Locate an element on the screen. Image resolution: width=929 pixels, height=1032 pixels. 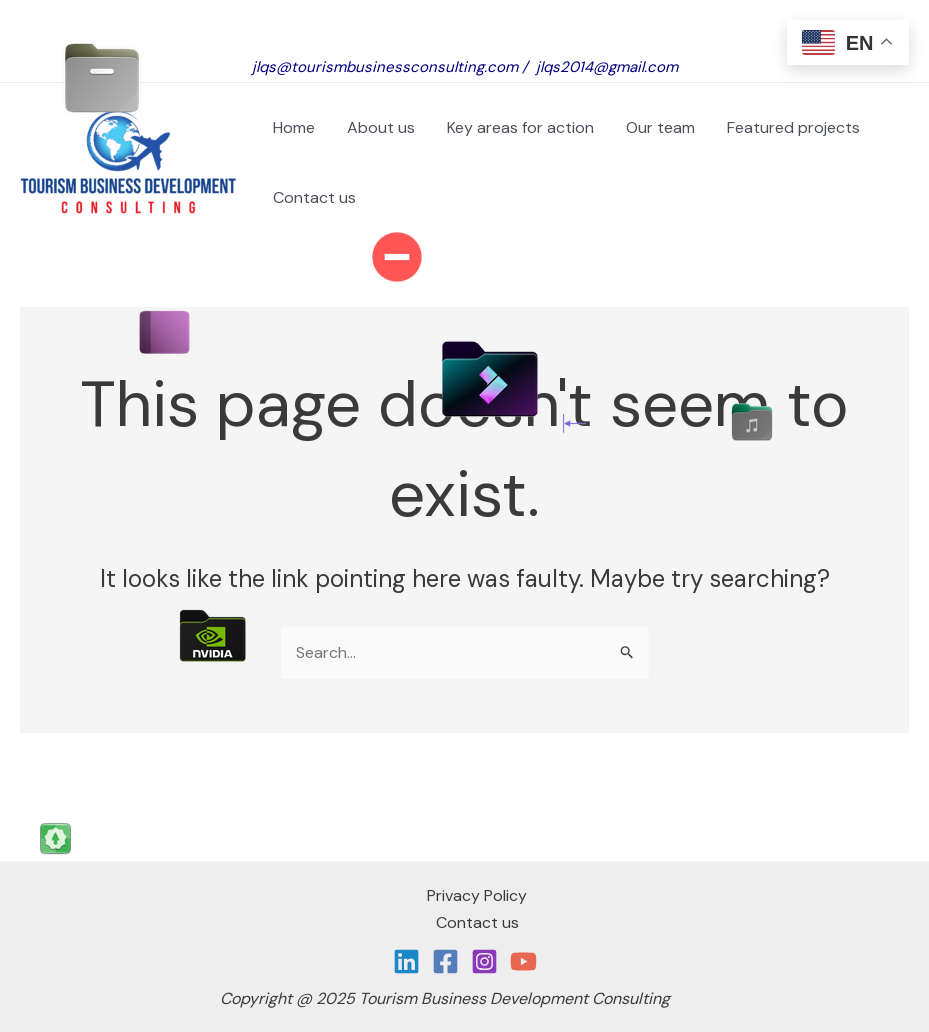
open your music folder is located at coordinates (752, 422).